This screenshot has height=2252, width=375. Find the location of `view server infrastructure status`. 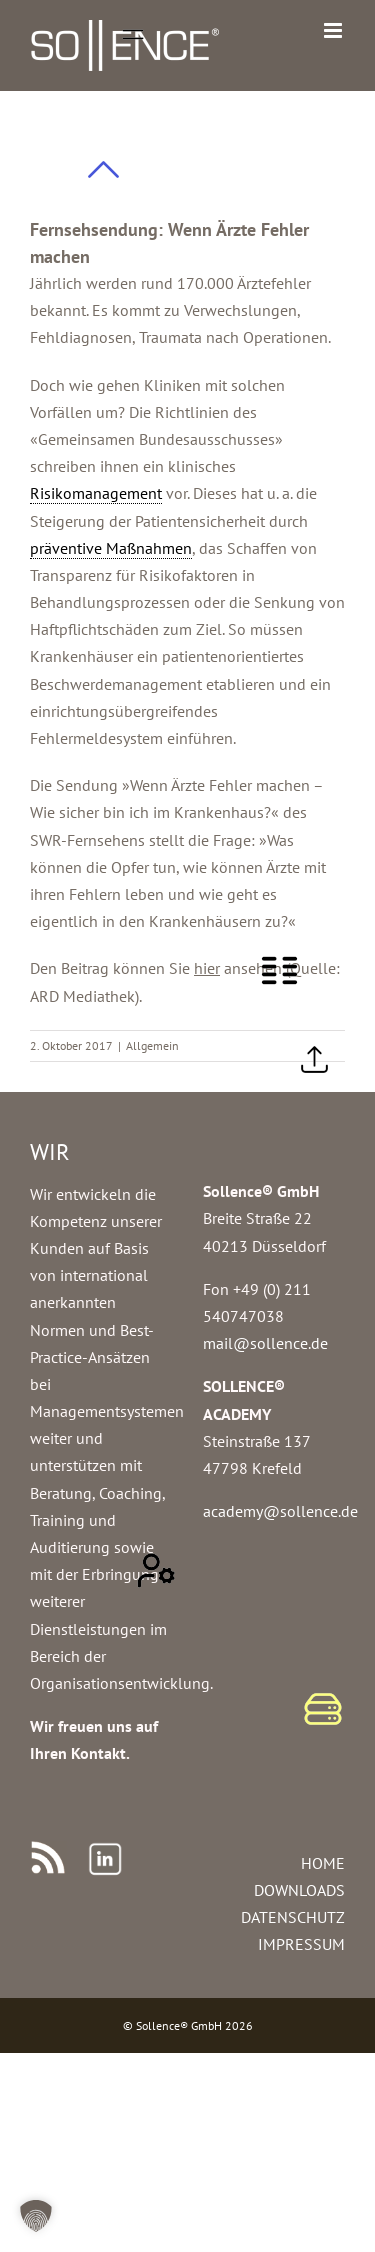

view server infrastructure status is located at coordinates (323, 1709).